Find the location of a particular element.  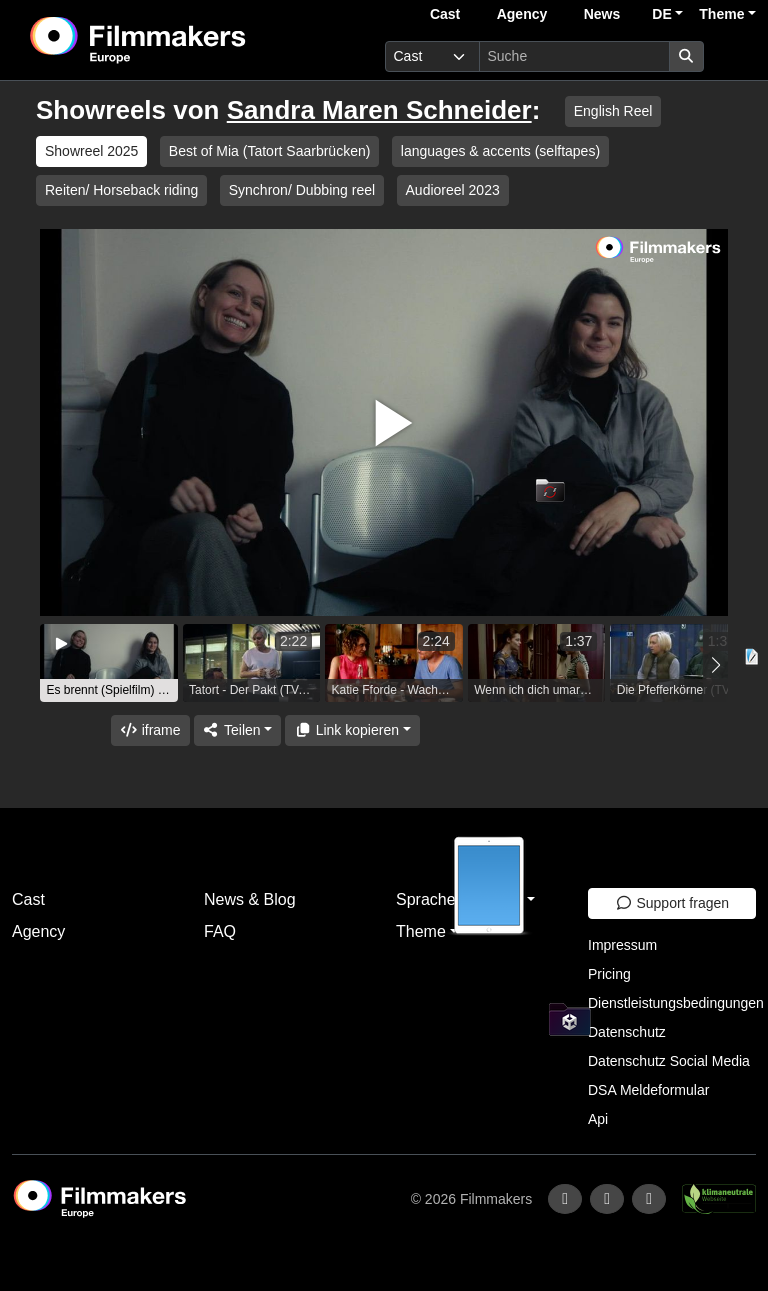

open unity project files folder is located at coordinates (569, 1020).